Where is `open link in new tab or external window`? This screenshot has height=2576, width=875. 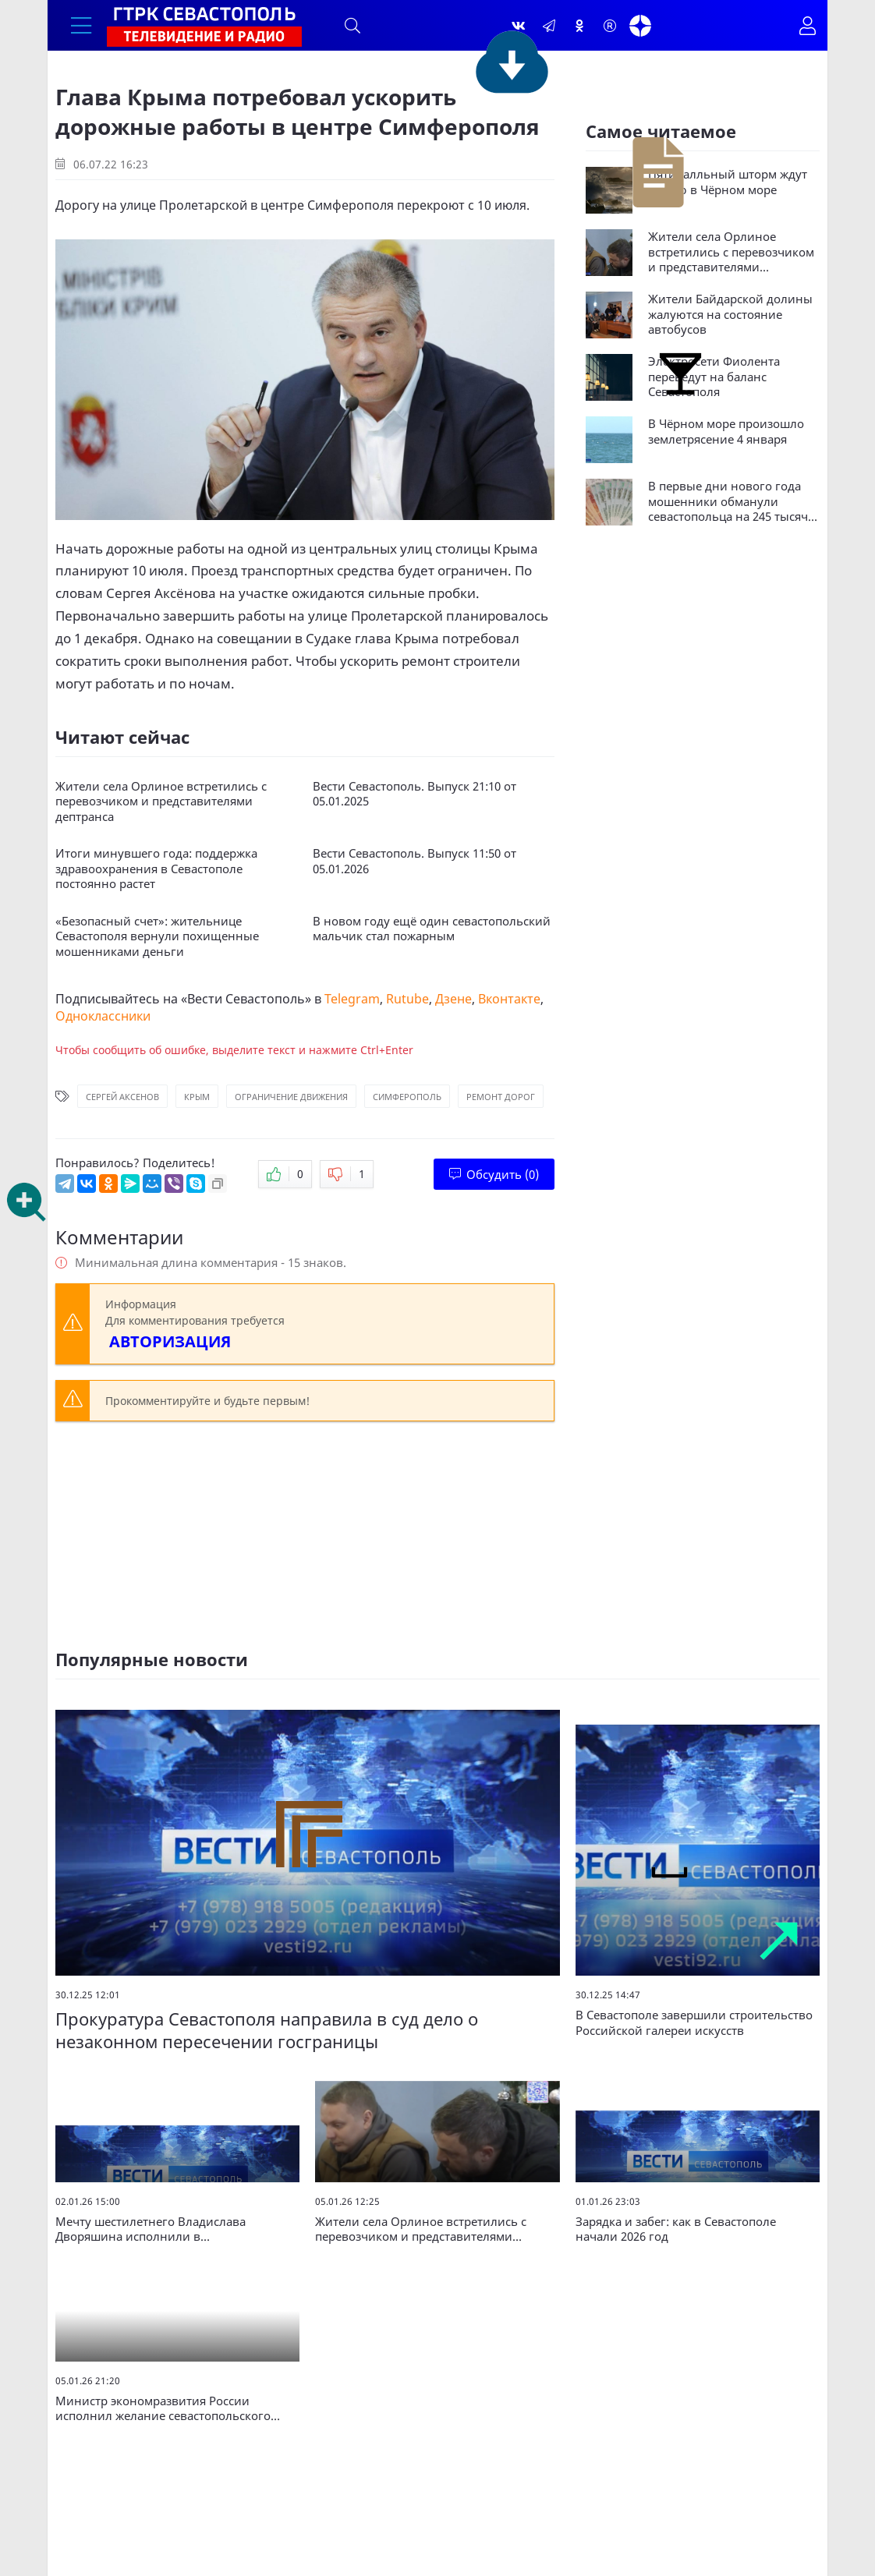 open link in new tab or external window is located at coordinates (779, 1940).